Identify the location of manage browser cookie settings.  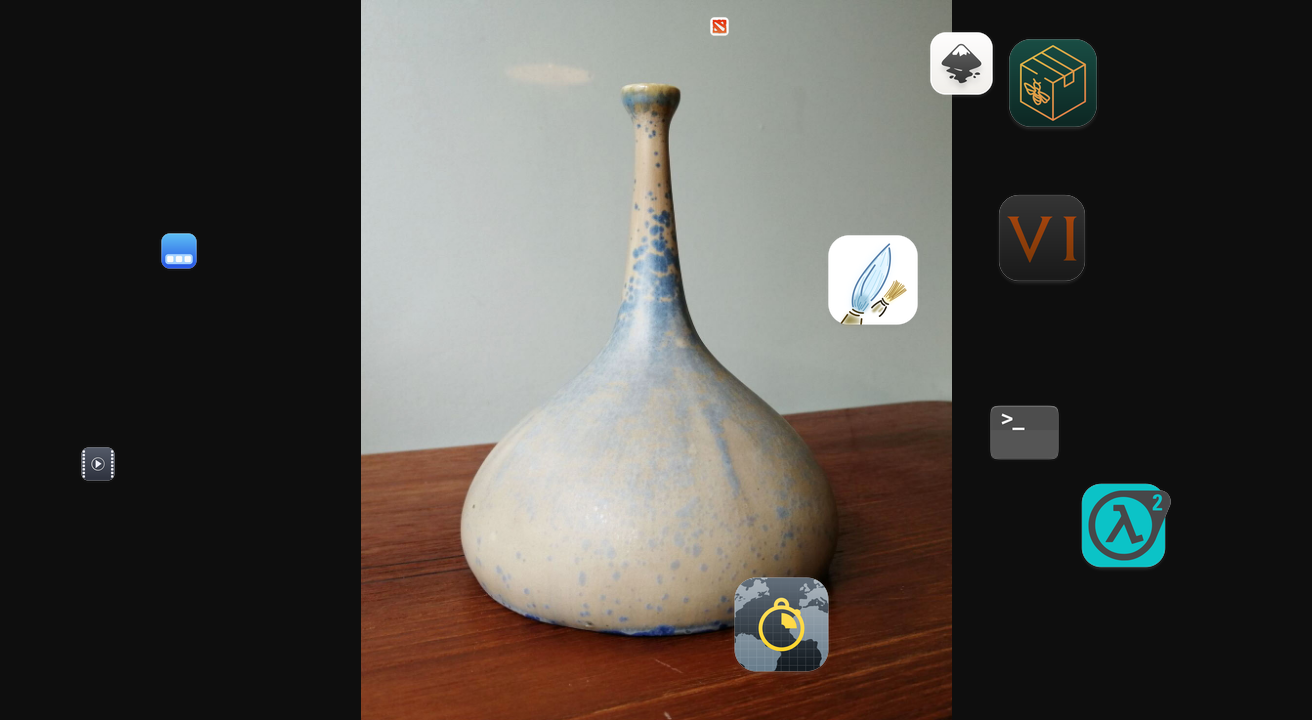
(781, 624).